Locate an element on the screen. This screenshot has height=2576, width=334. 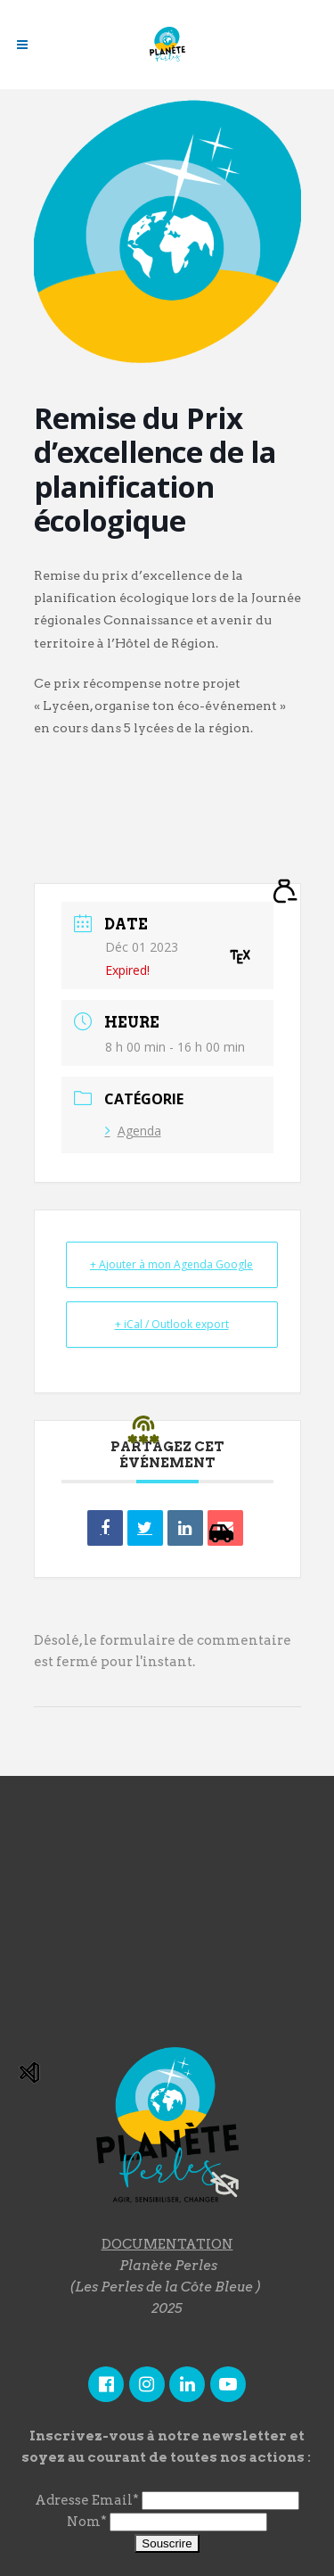
enable fingerprint authentication is located at coordinates (143, 1428).